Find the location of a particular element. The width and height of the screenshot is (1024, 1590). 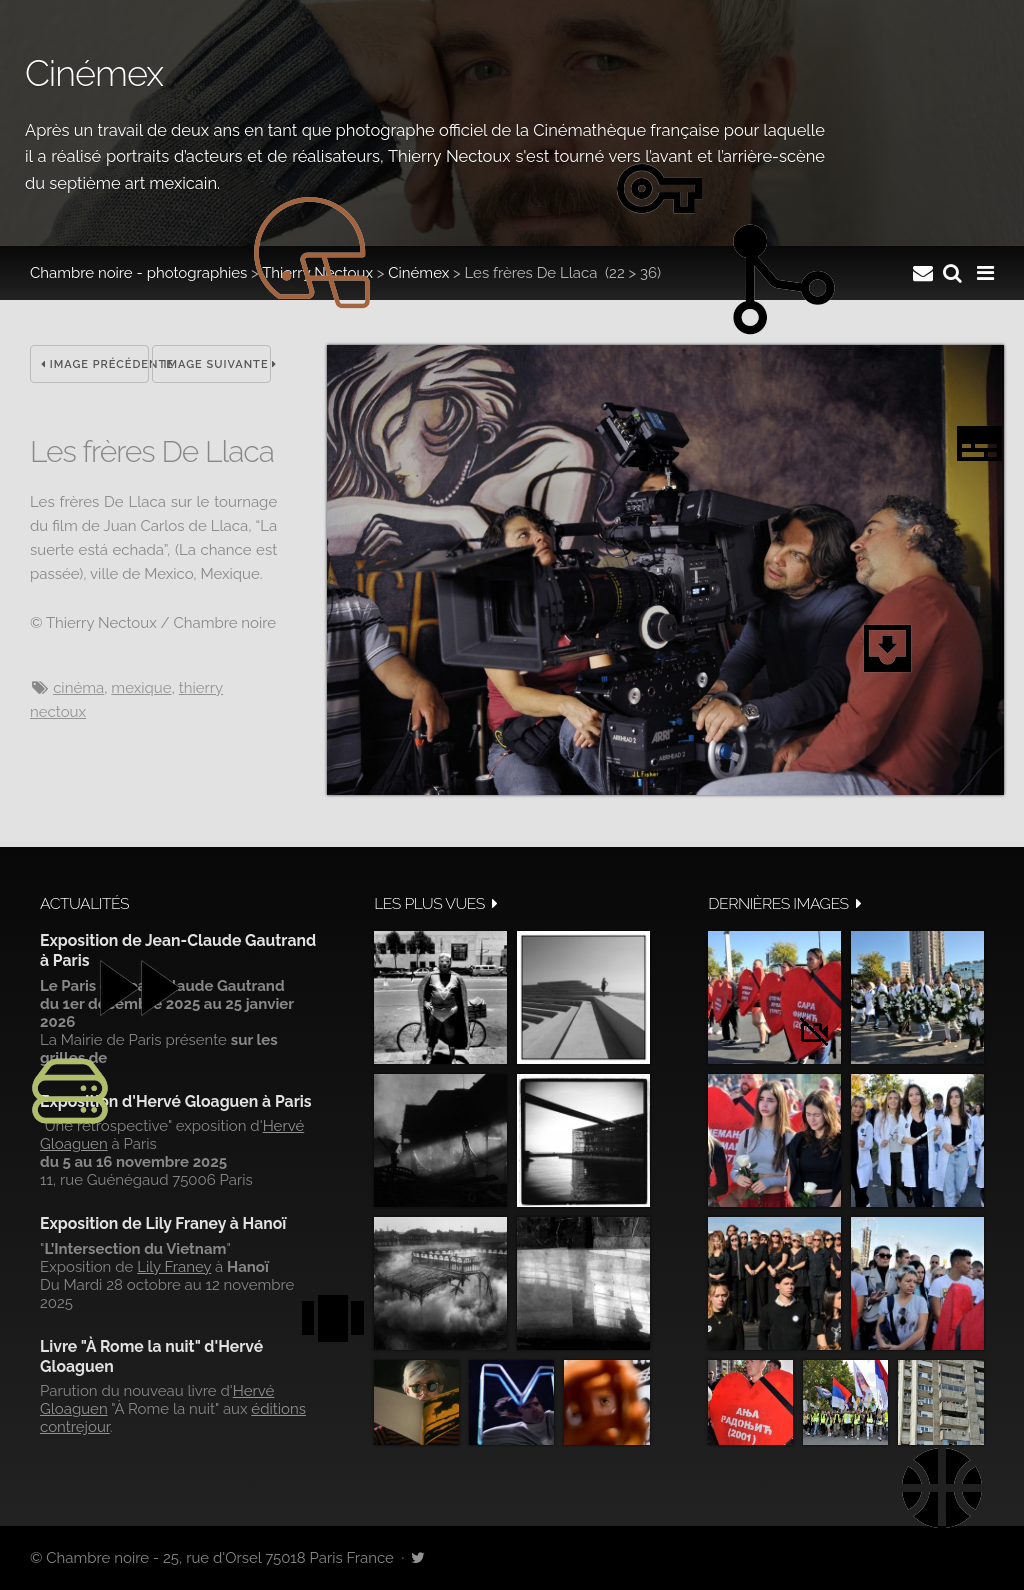

move message to inbox is located at coordinates (887, 648).